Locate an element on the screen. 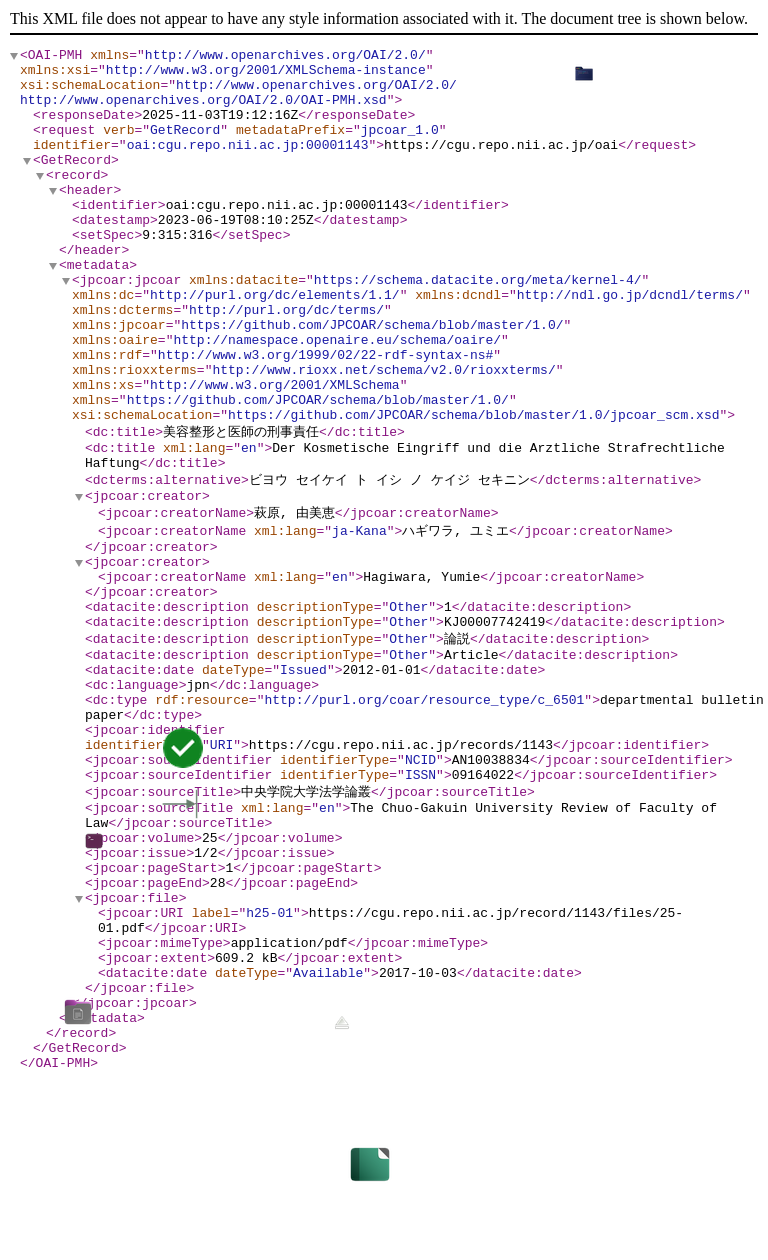  open programming projects folder is located at coordinates (584, 74).